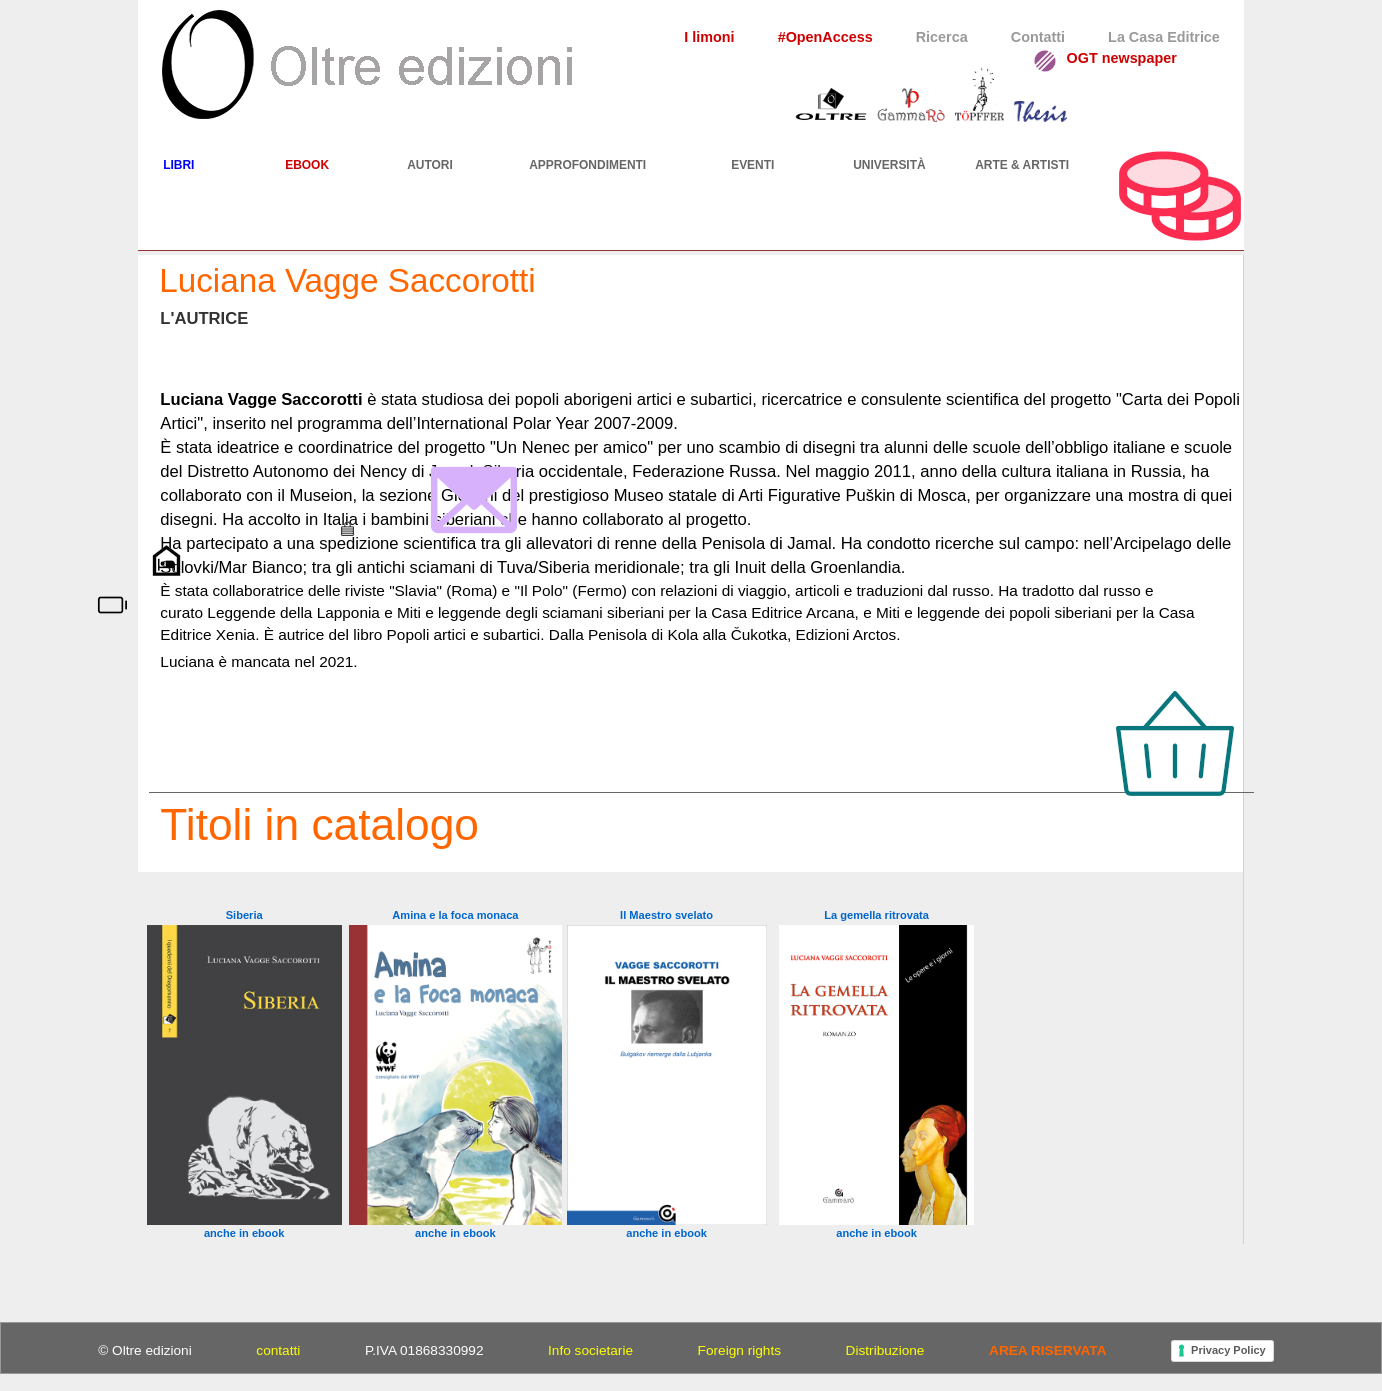 The image size is (1382, 1391). I want to click on view your shopping basket, so click(1175, 750).